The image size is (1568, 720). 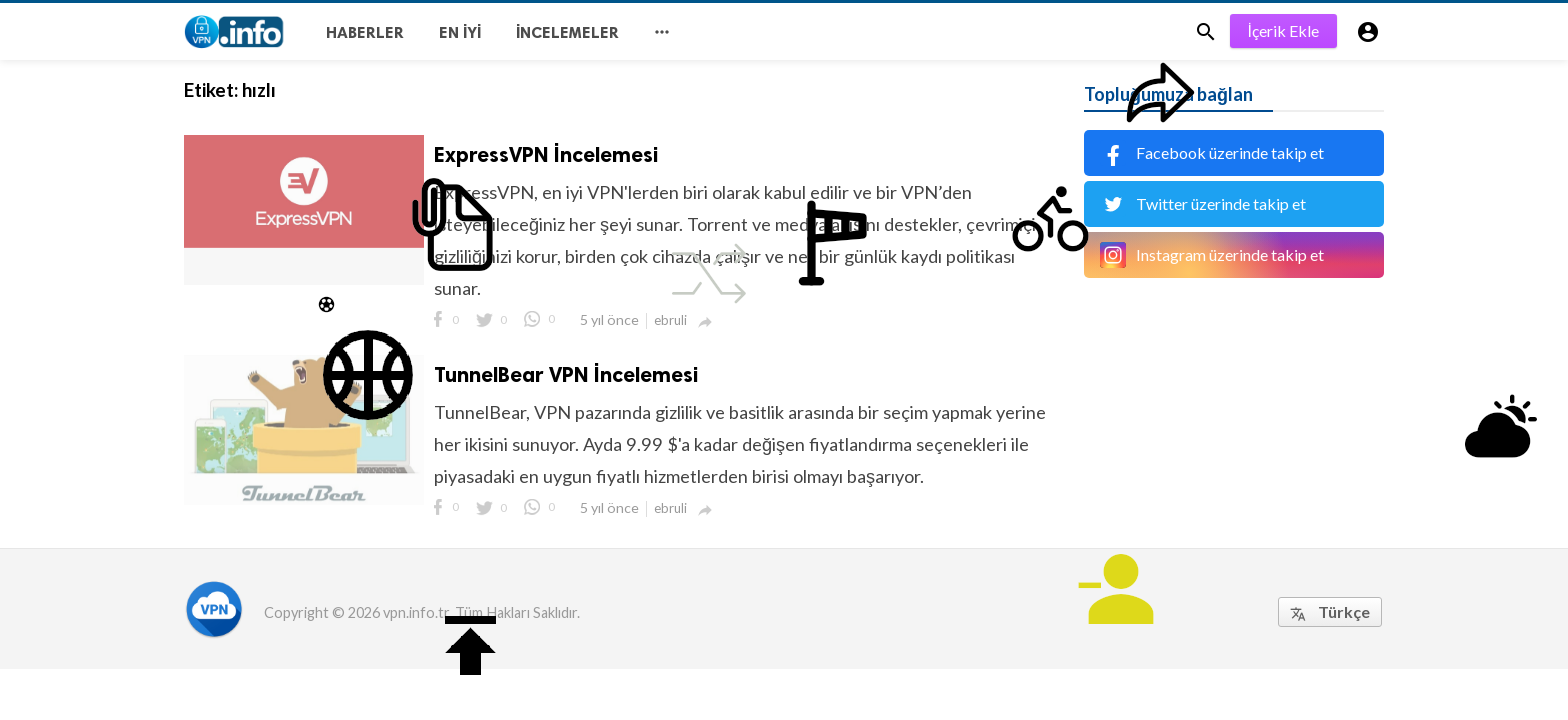 What do you see at coordinates (470, 645) in the screenshot?
I see `publish or upload content` at bounding box center [470, 645].